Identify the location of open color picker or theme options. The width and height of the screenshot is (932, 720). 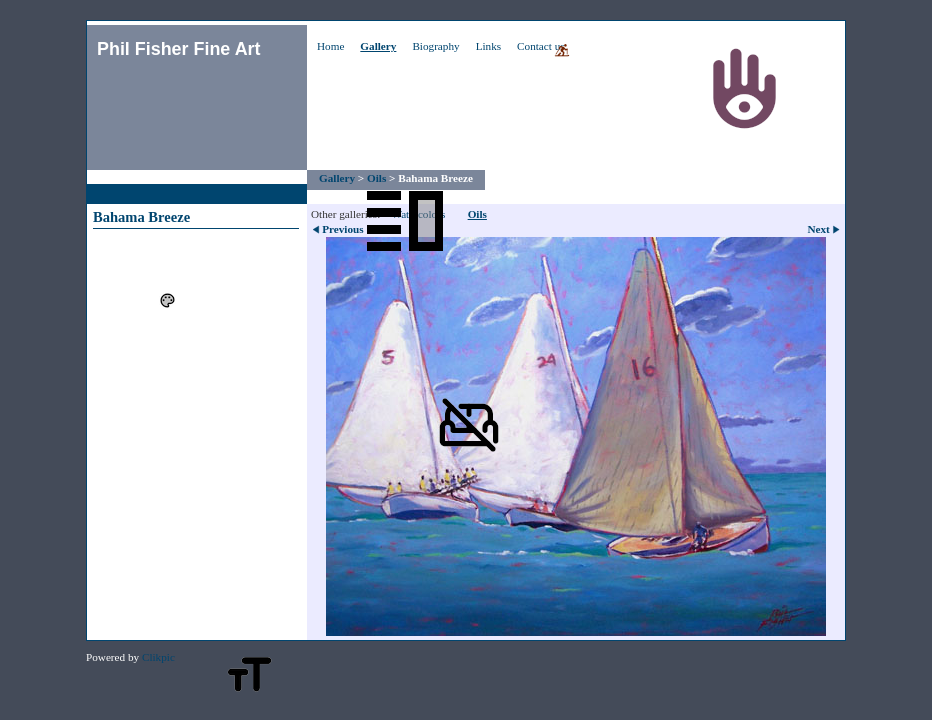
(167, 300).